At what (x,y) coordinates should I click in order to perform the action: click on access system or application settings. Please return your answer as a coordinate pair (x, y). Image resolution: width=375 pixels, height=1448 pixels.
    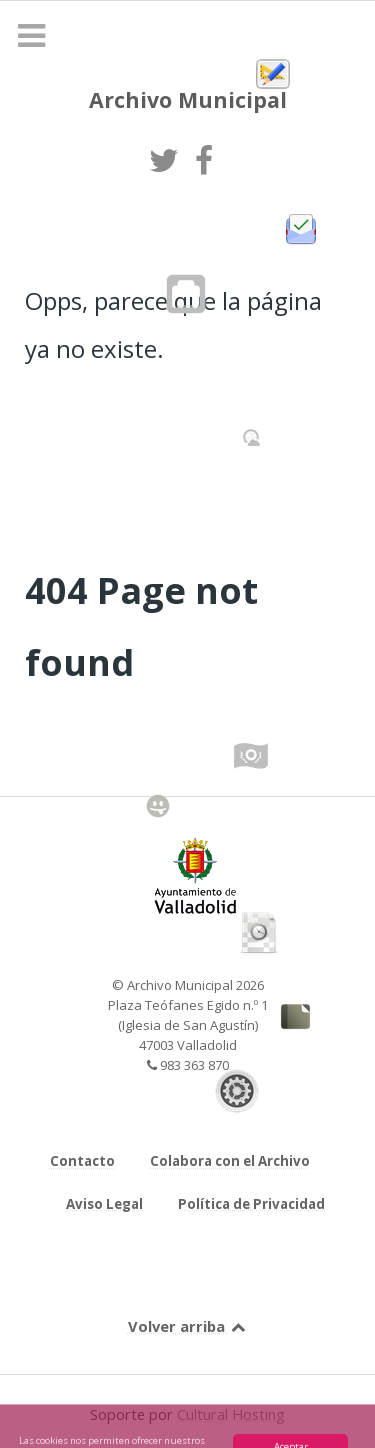
    Looking at the image, I should click on (237, 1091).